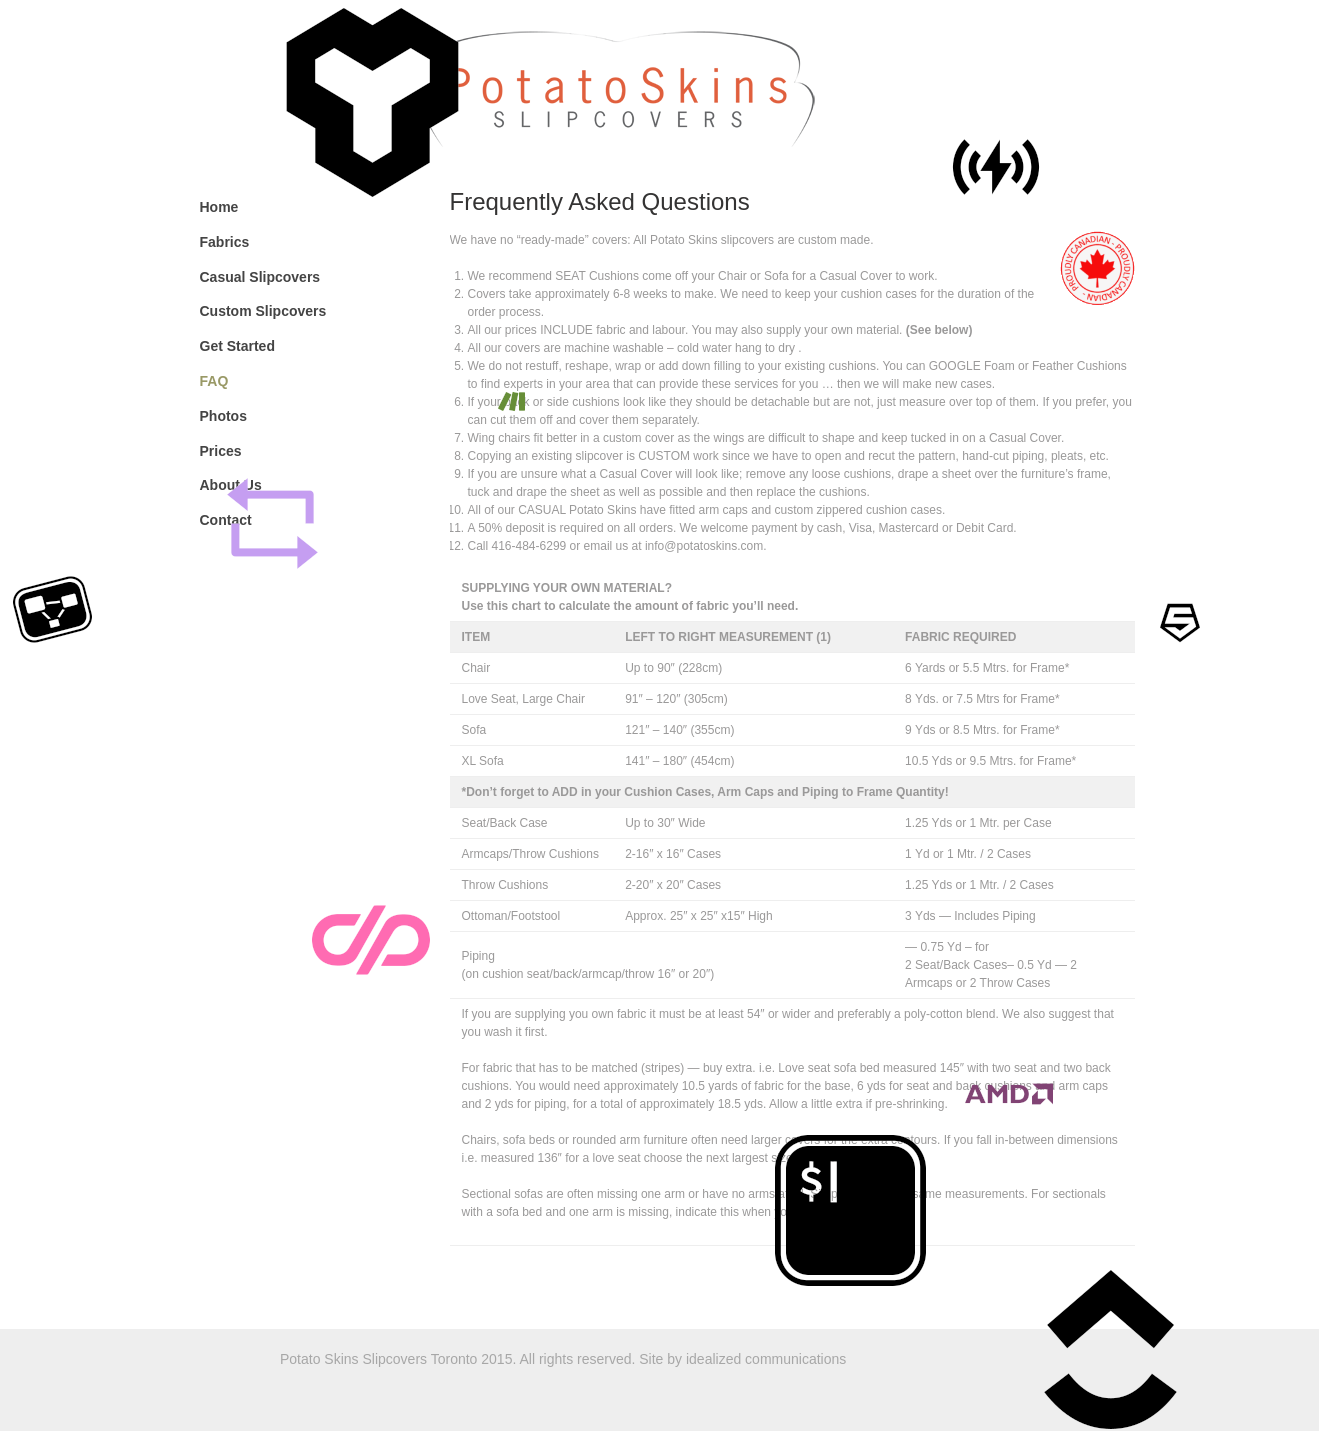 The height and width of the screenshot is (1431, 1319). I want to click on Make automation platform logo, so click(511, 401).